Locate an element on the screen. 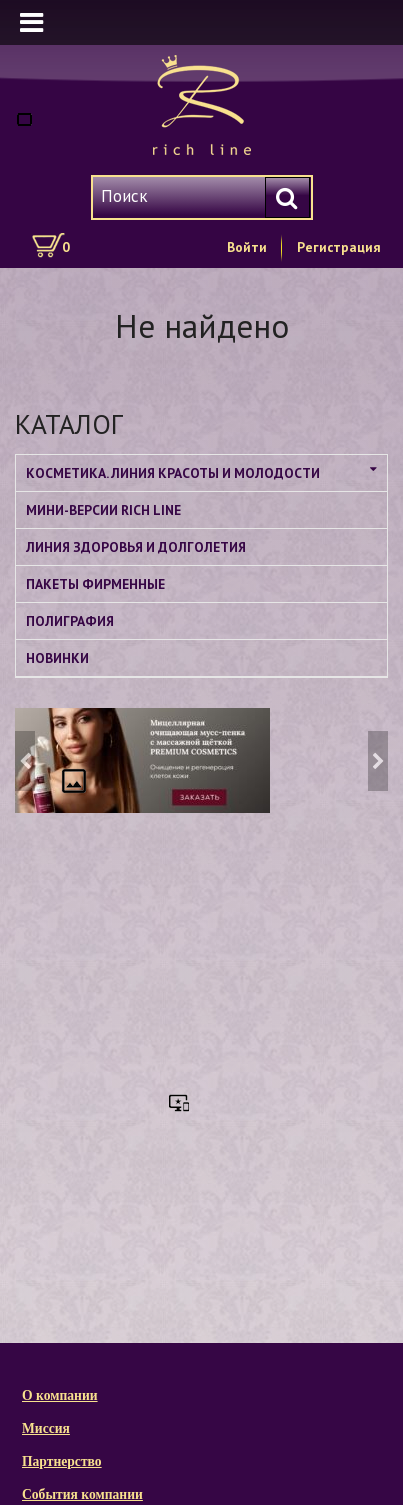  crop image to 3:2 aspect ratio is located at coordinates (24, 119).